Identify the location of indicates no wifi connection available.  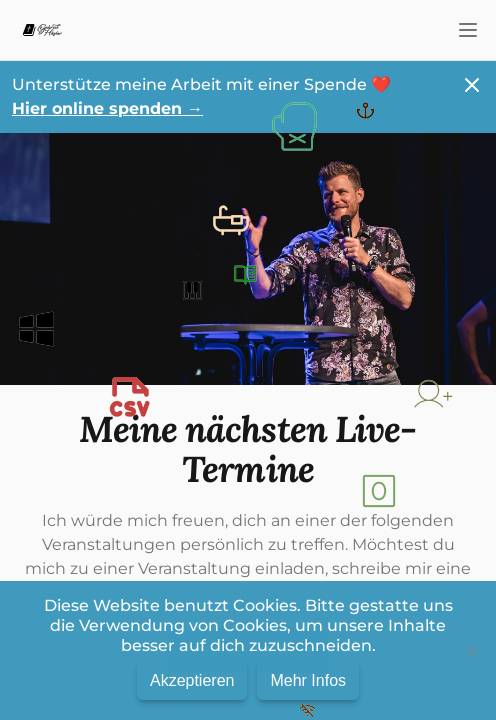
(307, 710).